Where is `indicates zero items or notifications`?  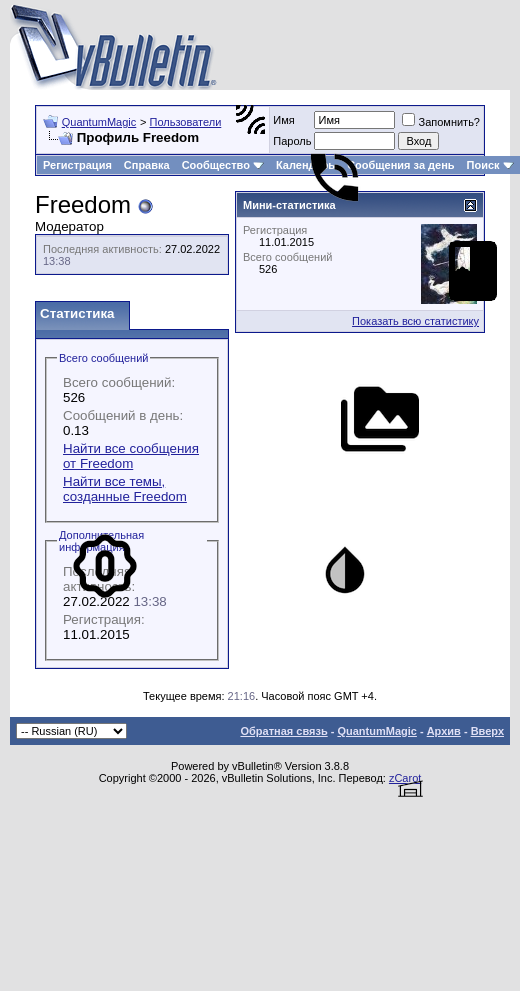
indicates zero items or notifications is located at coordinates (105, 566).